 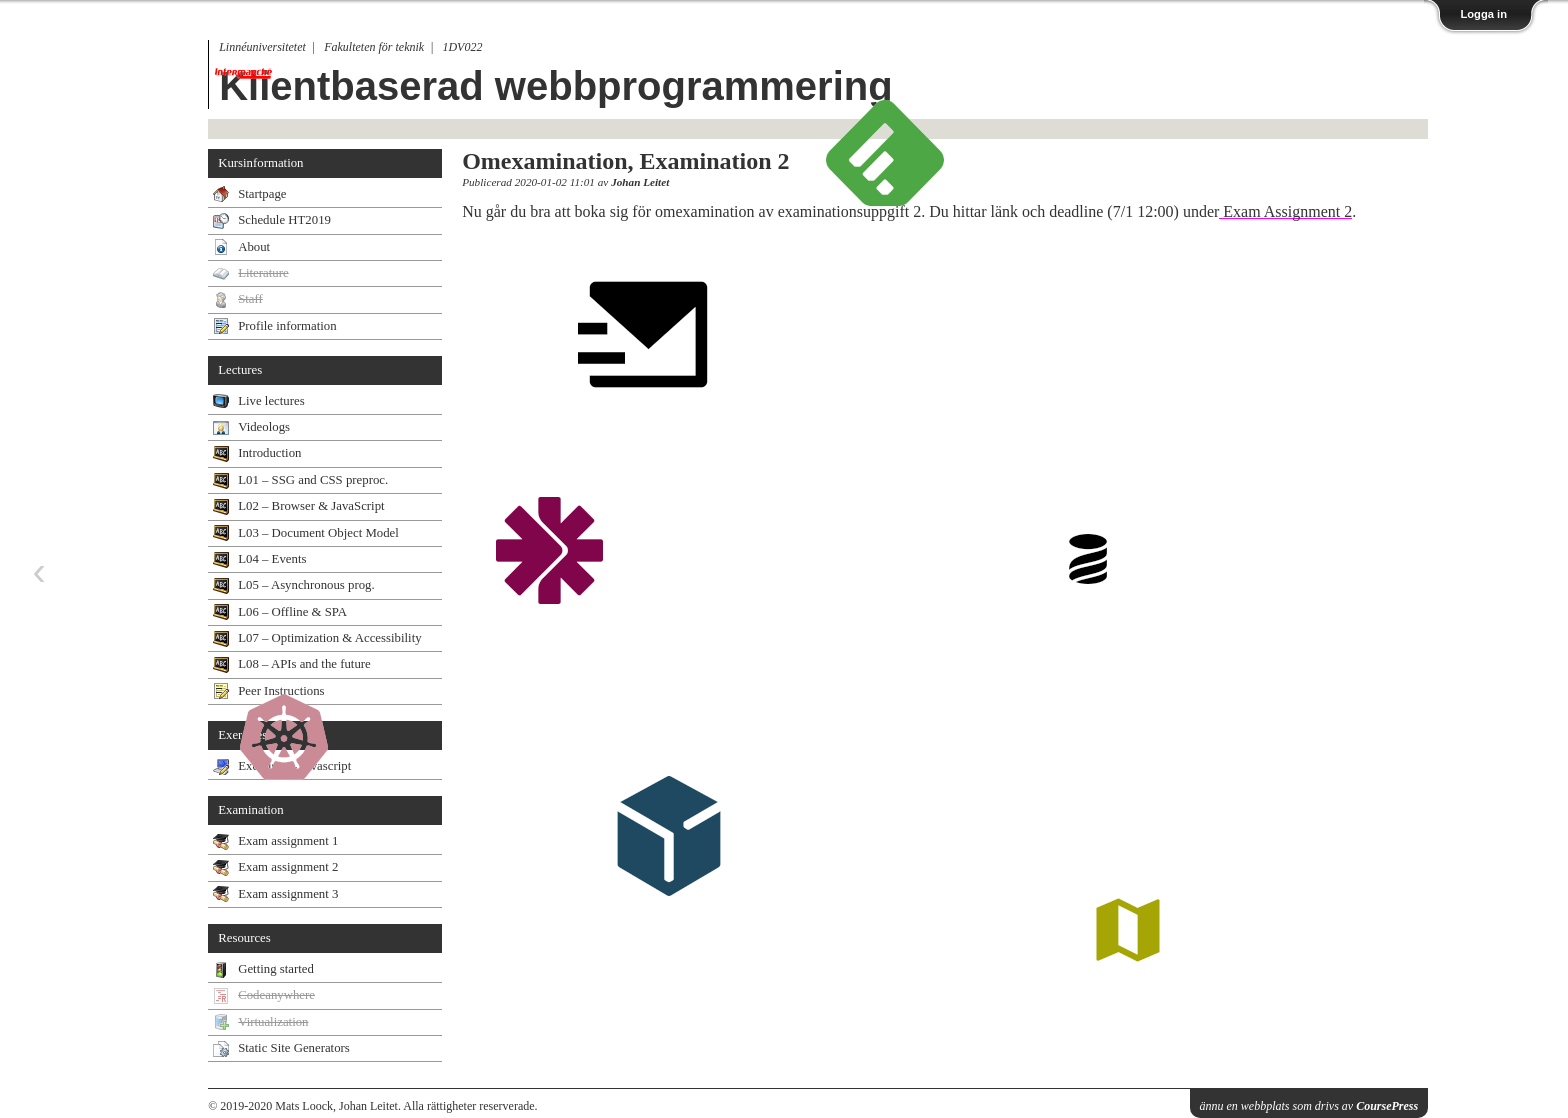 I want to click on open scalar API documentation, so click(x=549, y=550).